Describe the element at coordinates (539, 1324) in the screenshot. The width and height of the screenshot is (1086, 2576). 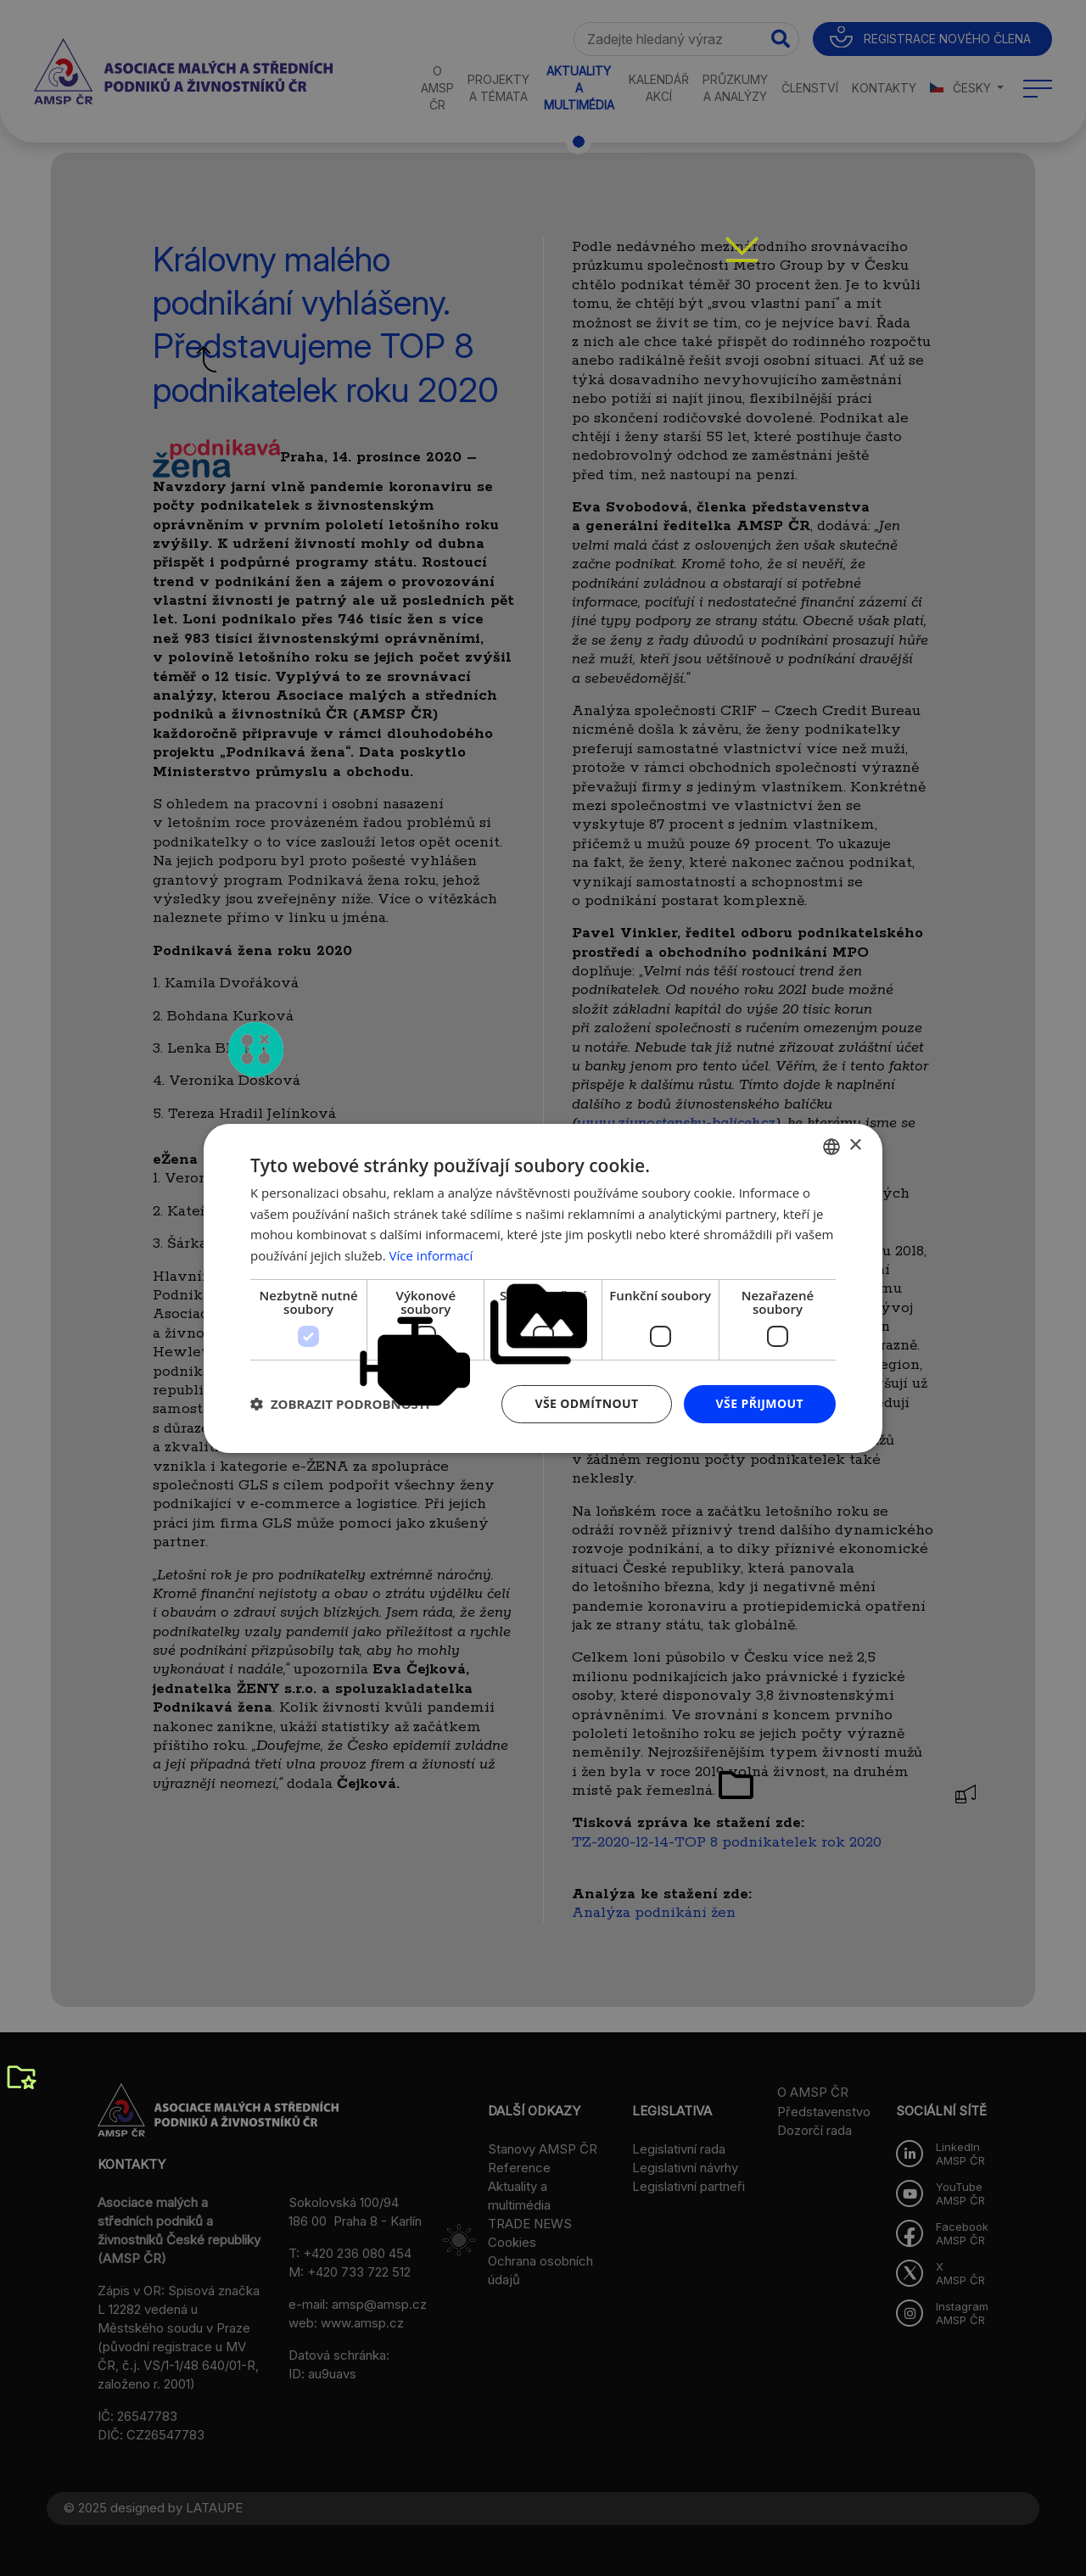
I see `access your photo library` at that location.